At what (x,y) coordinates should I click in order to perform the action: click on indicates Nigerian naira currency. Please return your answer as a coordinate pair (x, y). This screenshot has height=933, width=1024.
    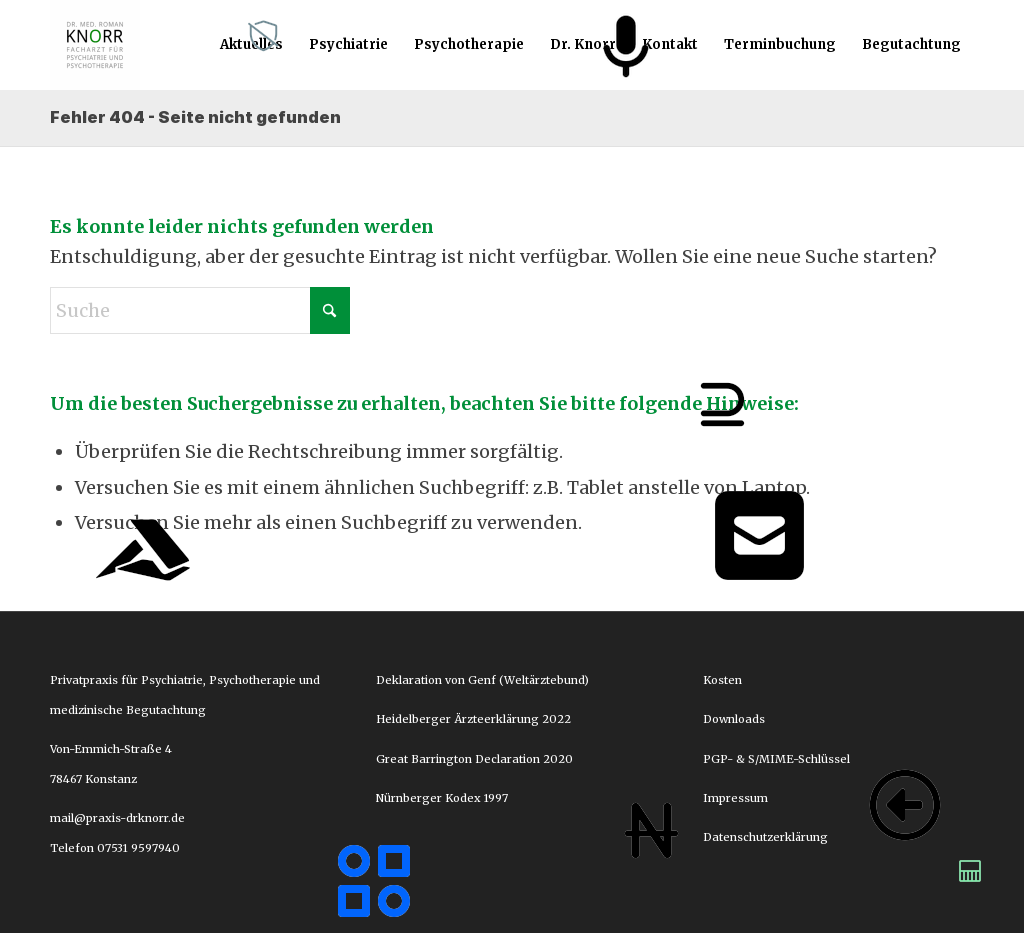
    Looking at the image, I should click on (651, 830).